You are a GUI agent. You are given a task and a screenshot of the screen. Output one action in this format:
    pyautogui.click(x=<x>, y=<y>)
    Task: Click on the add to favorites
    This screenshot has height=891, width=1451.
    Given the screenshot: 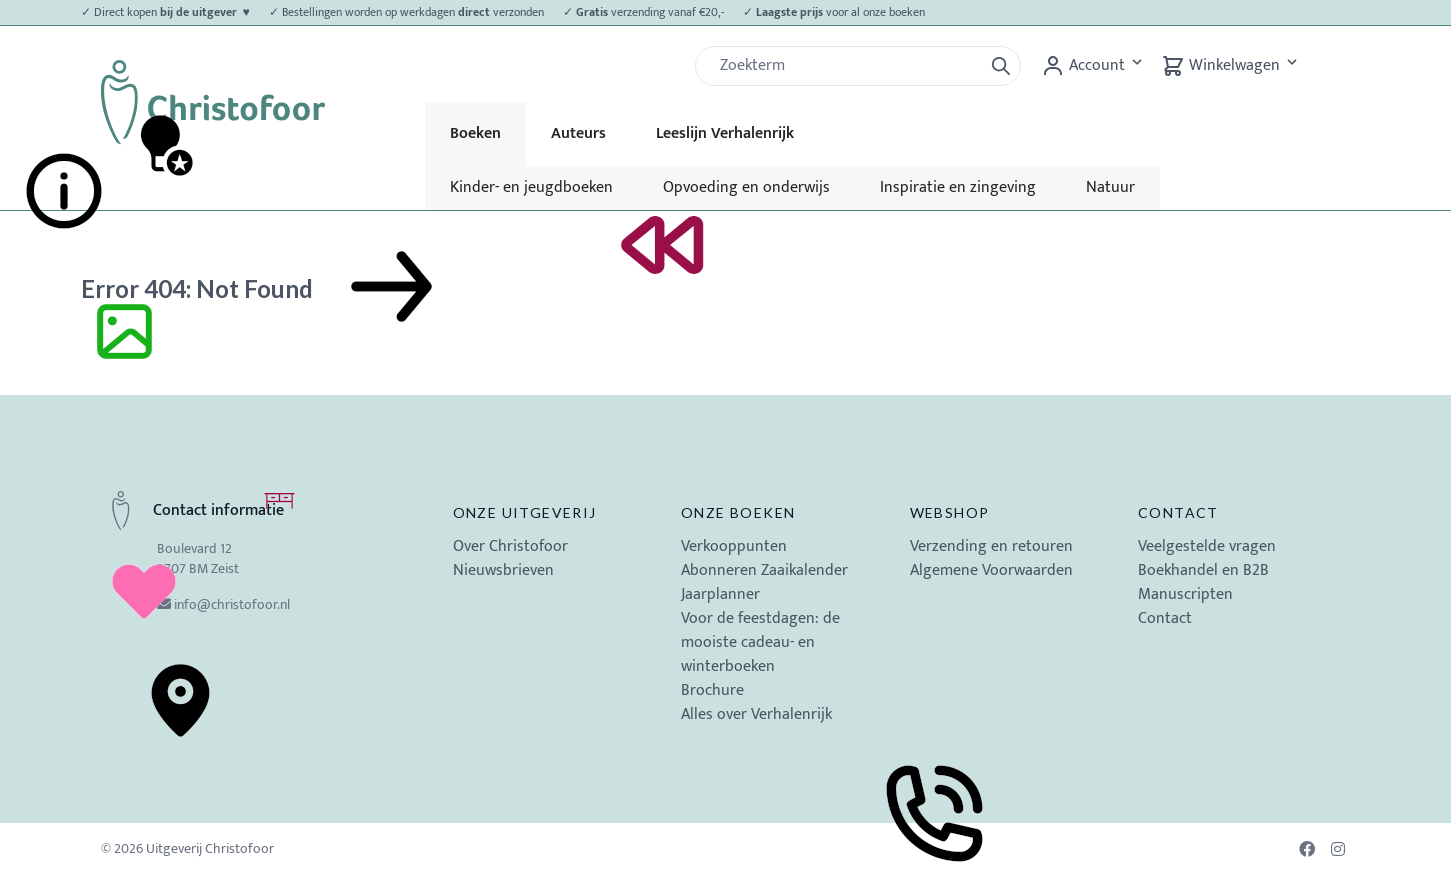 What is the action you would take?
    pyautogui.click(x=144, y=590)
    